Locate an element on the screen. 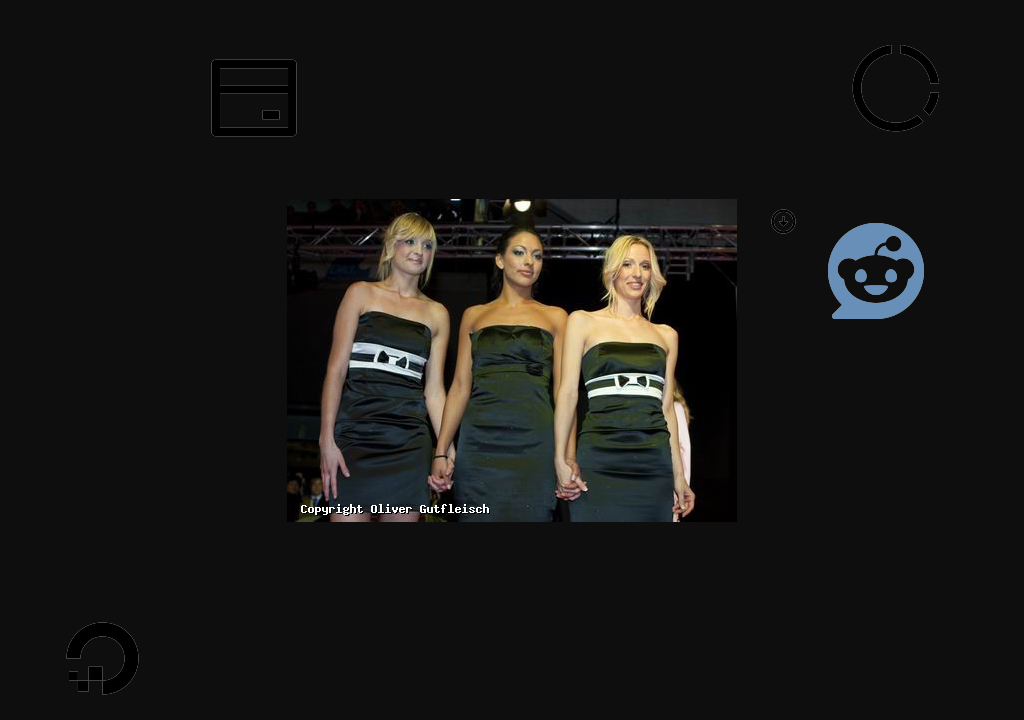  manage payment methods is located at coordinates (254, 98).